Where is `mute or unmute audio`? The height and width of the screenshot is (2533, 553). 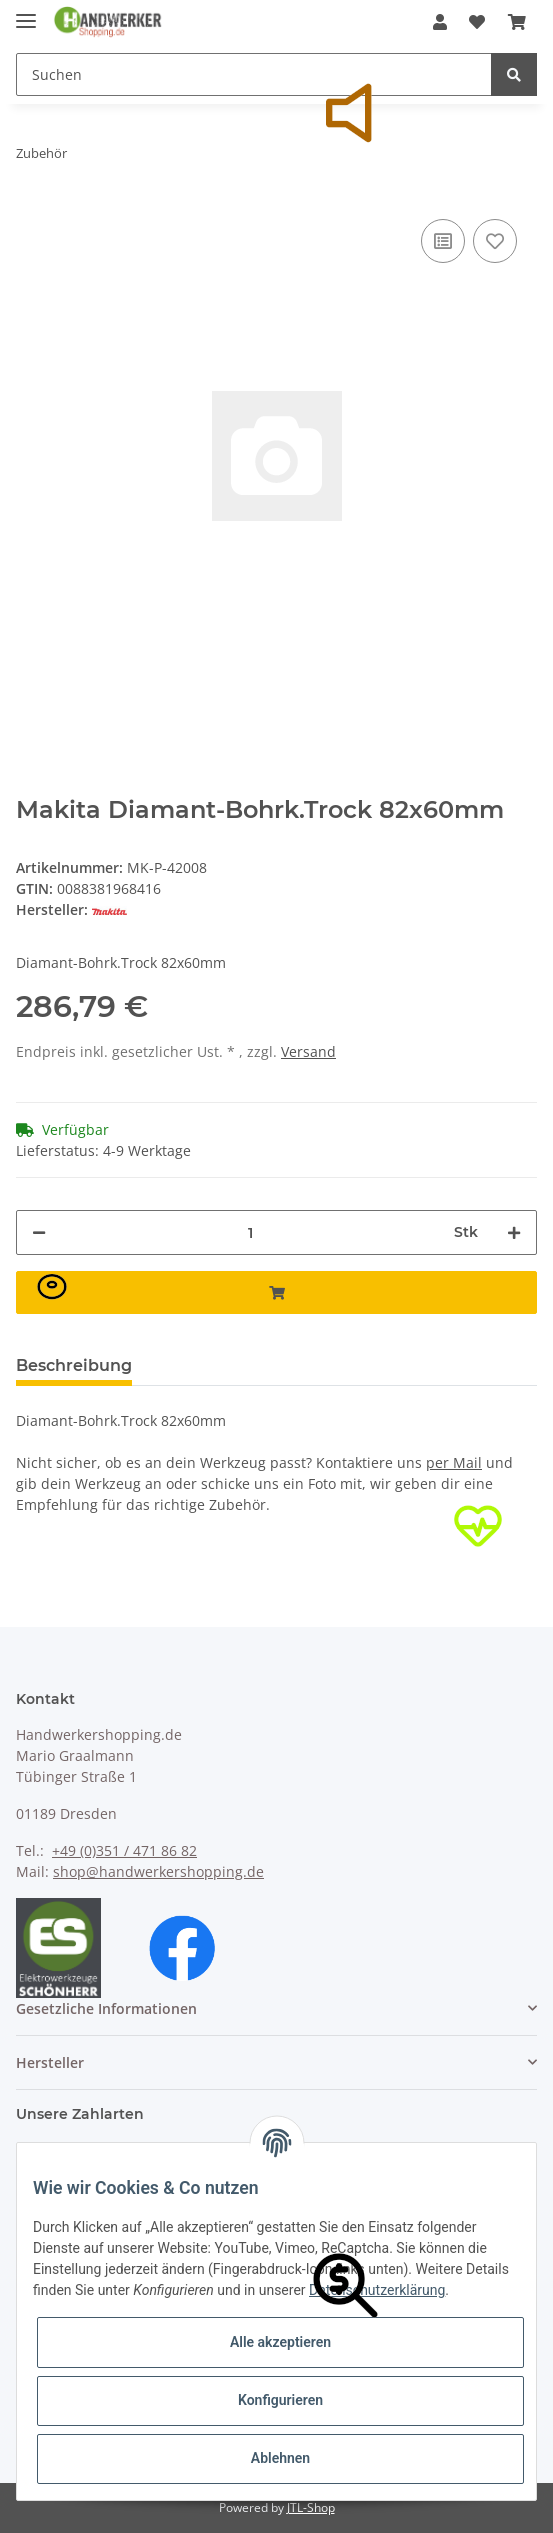 mute or unmute audio is located at coordinates (352, 113).